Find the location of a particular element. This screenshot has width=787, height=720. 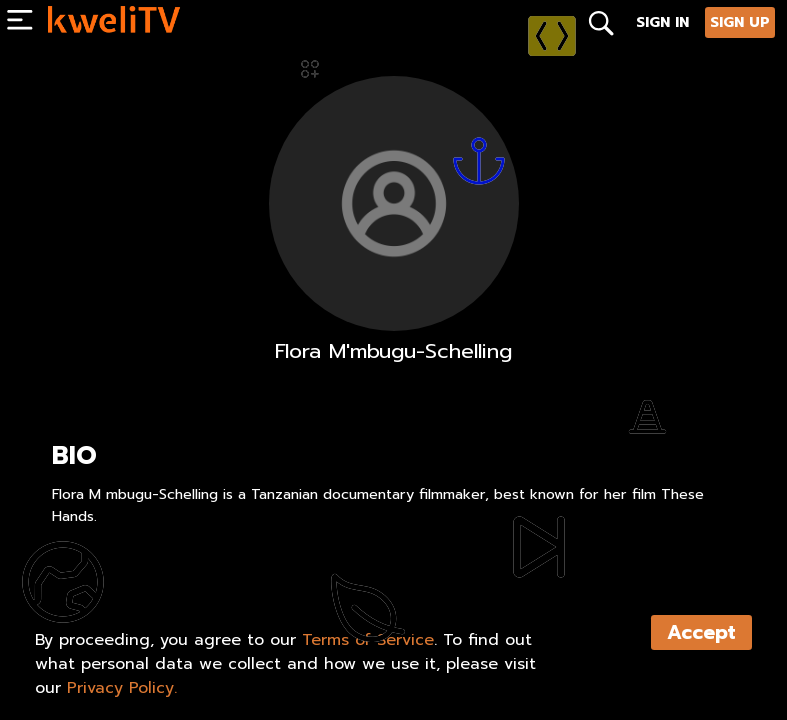

indicates construction or maintenance in progress is located at coordinates (647, 417).